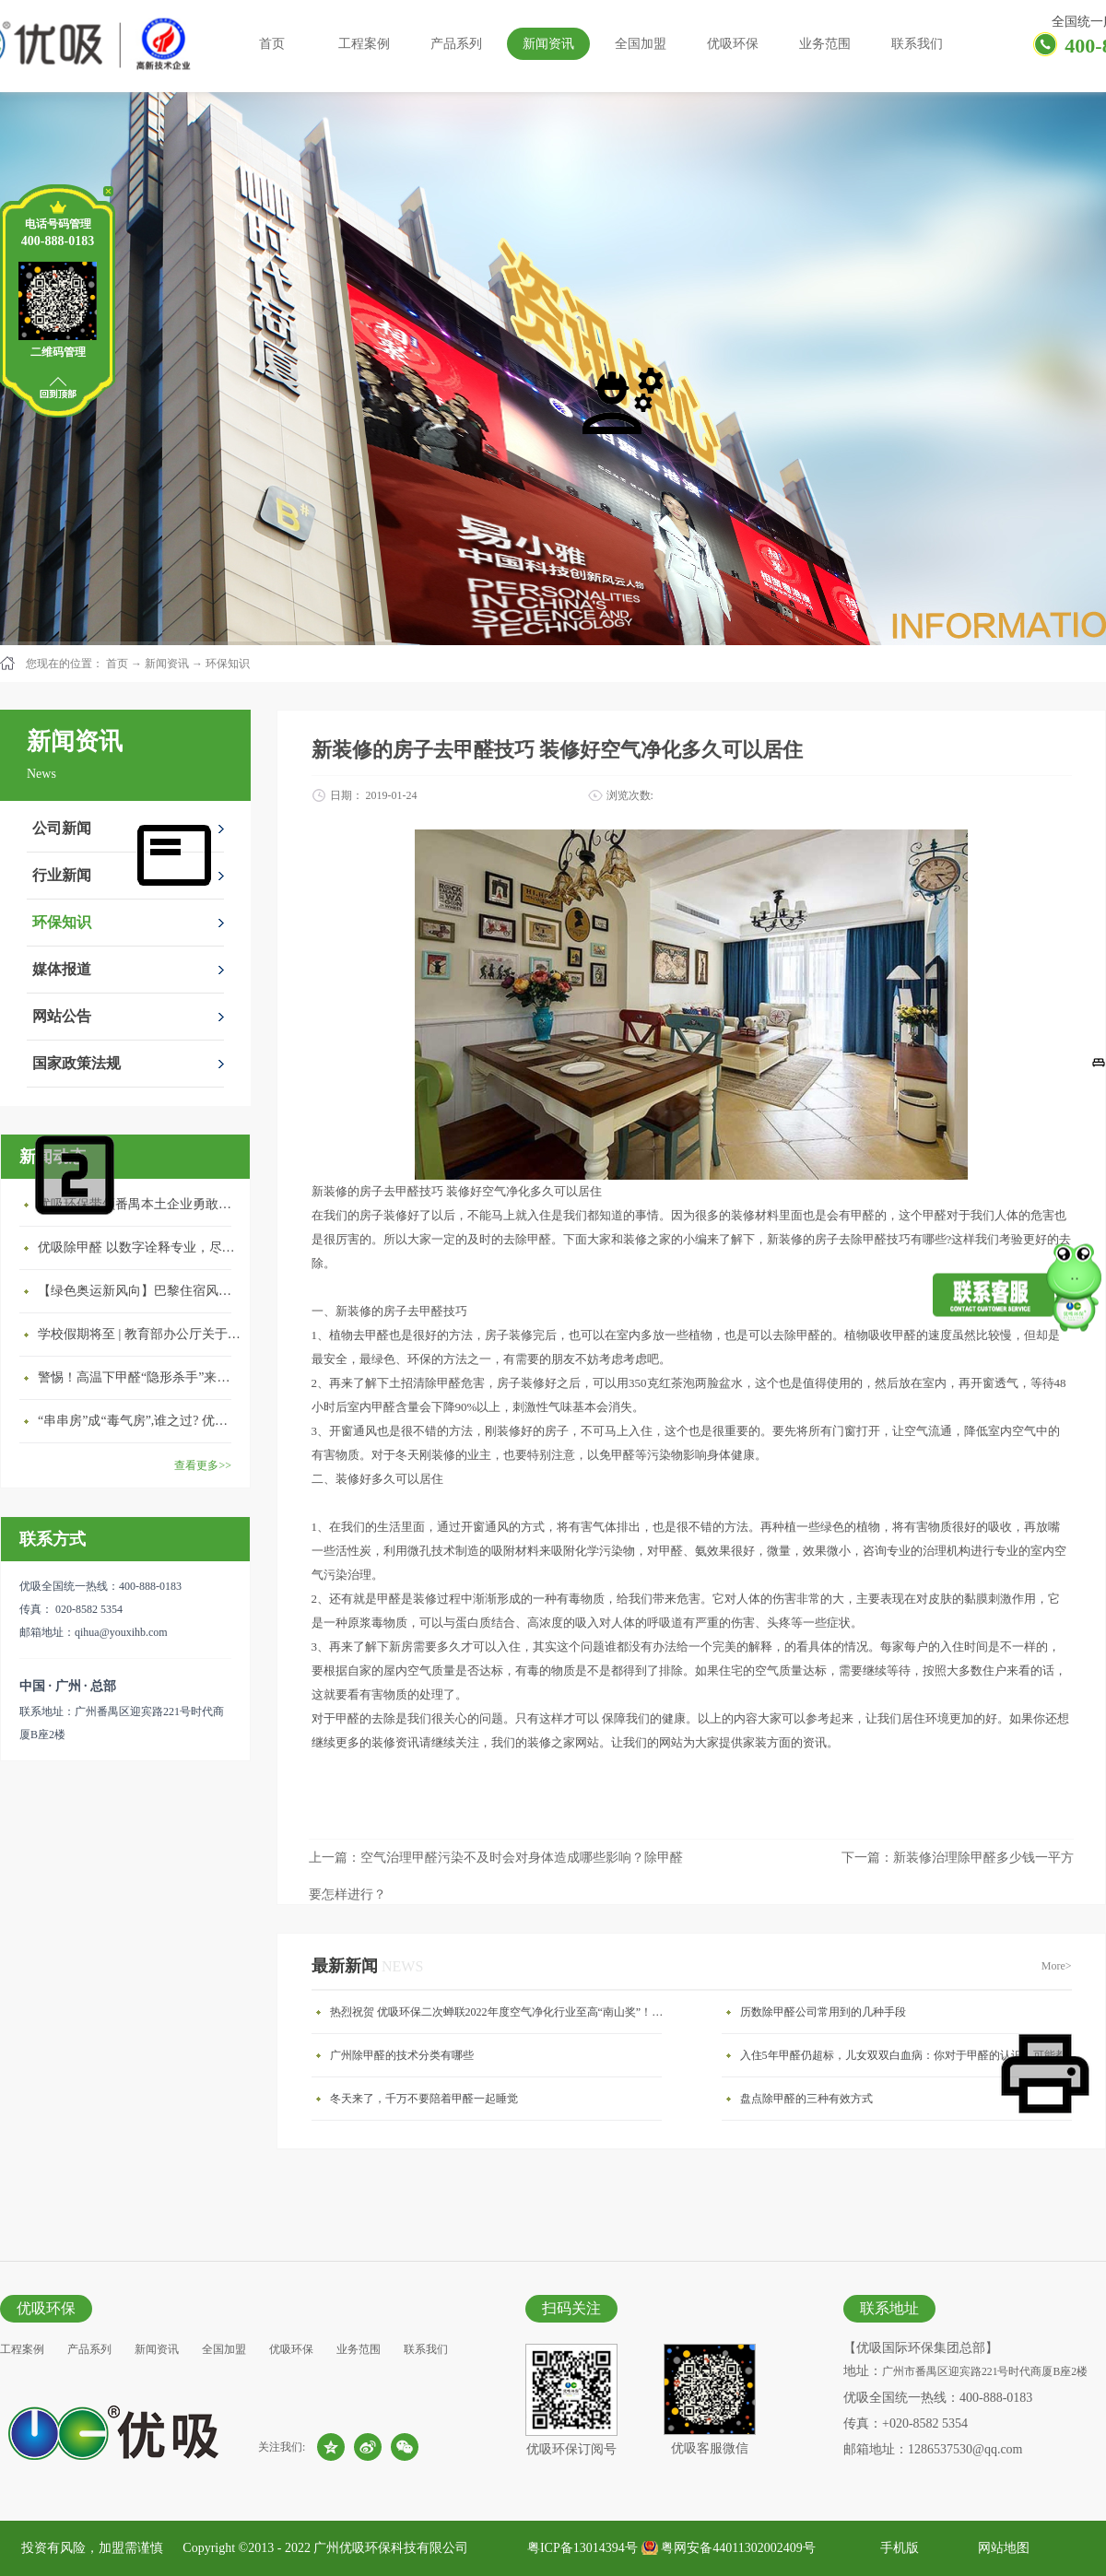 The height and width of the screenshot is (2576, 1106). I want to click on indicates step two in a multi-step process, so click(75, 1175).